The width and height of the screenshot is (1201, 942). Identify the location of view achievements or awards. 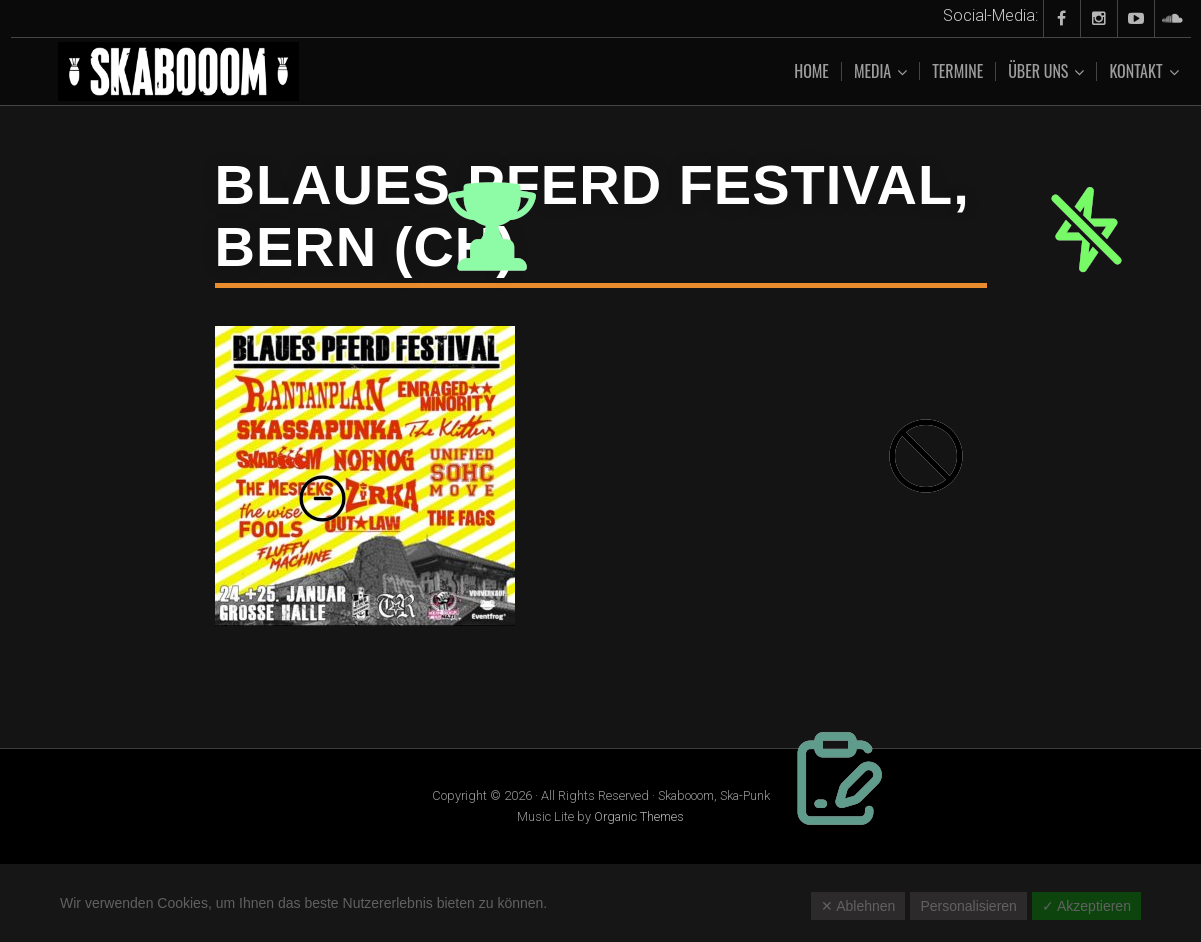
(492, 226).